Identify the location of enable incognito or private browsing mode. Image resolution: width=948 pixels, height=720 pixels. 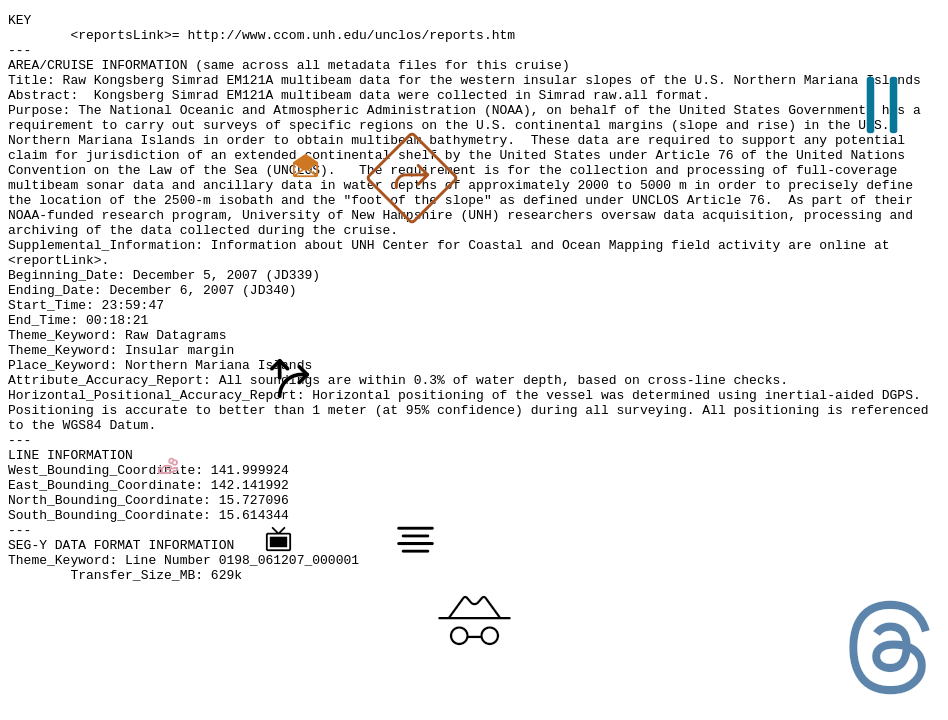
(474, 620).